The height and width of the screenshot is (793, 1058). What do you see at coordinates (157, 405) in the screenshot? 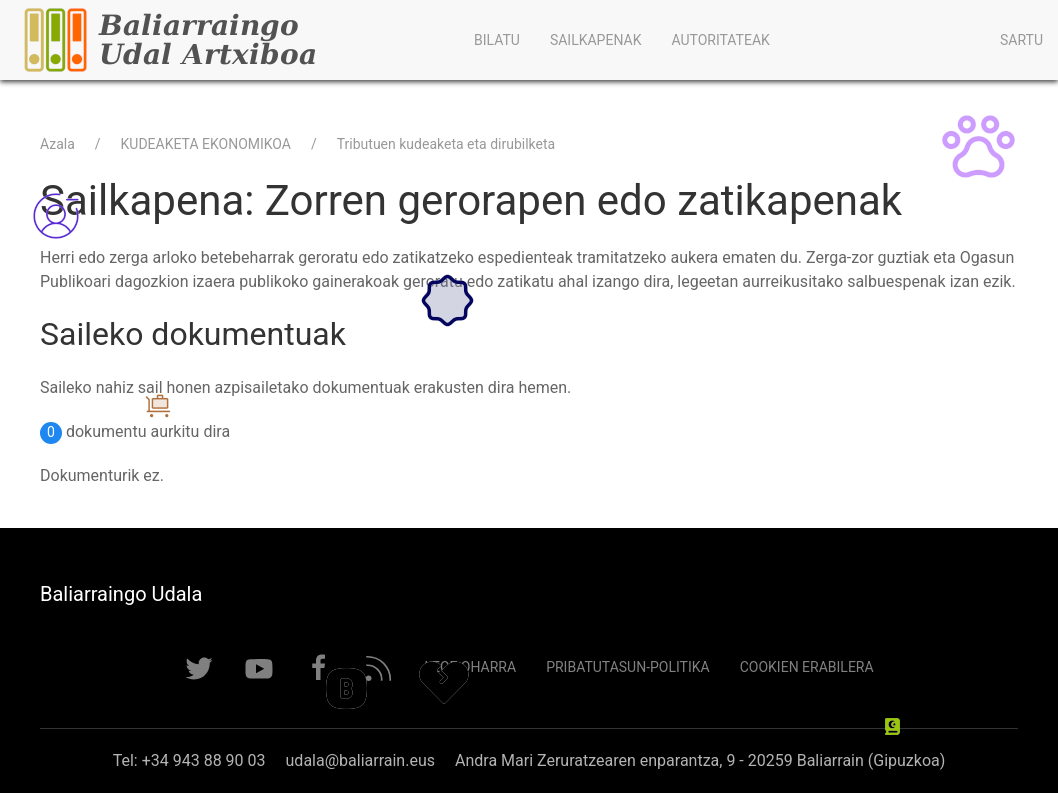
I see `view luggage or baggage information` at bounding box center [157, 405].